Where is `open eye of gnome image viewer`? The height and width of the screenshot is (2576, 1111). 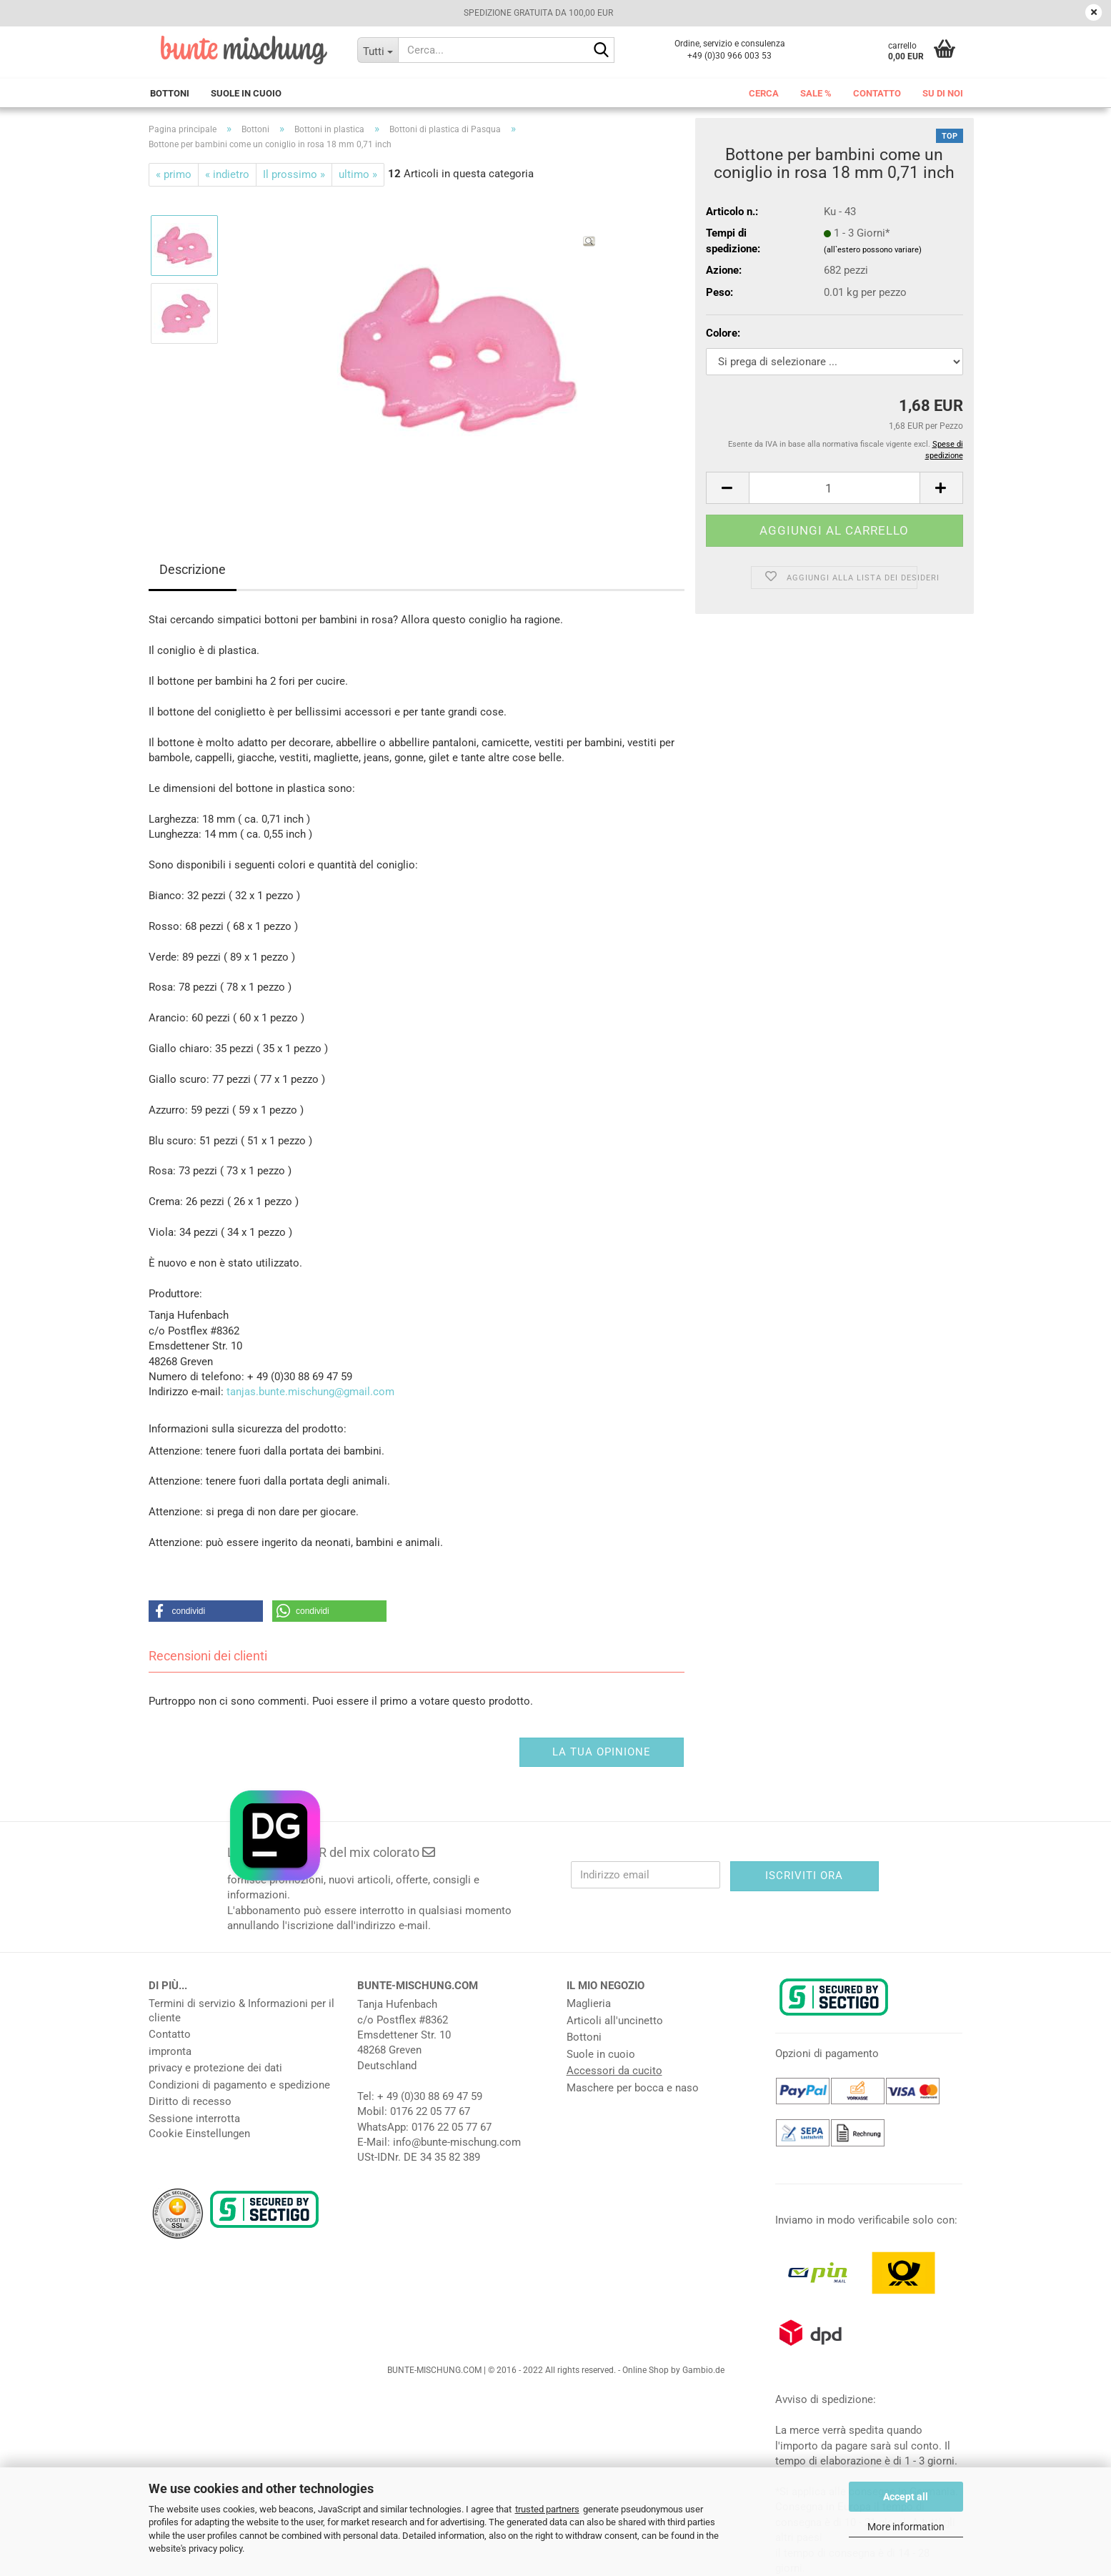 open eye of gnome image viewer is located at coordinates (589, 241).